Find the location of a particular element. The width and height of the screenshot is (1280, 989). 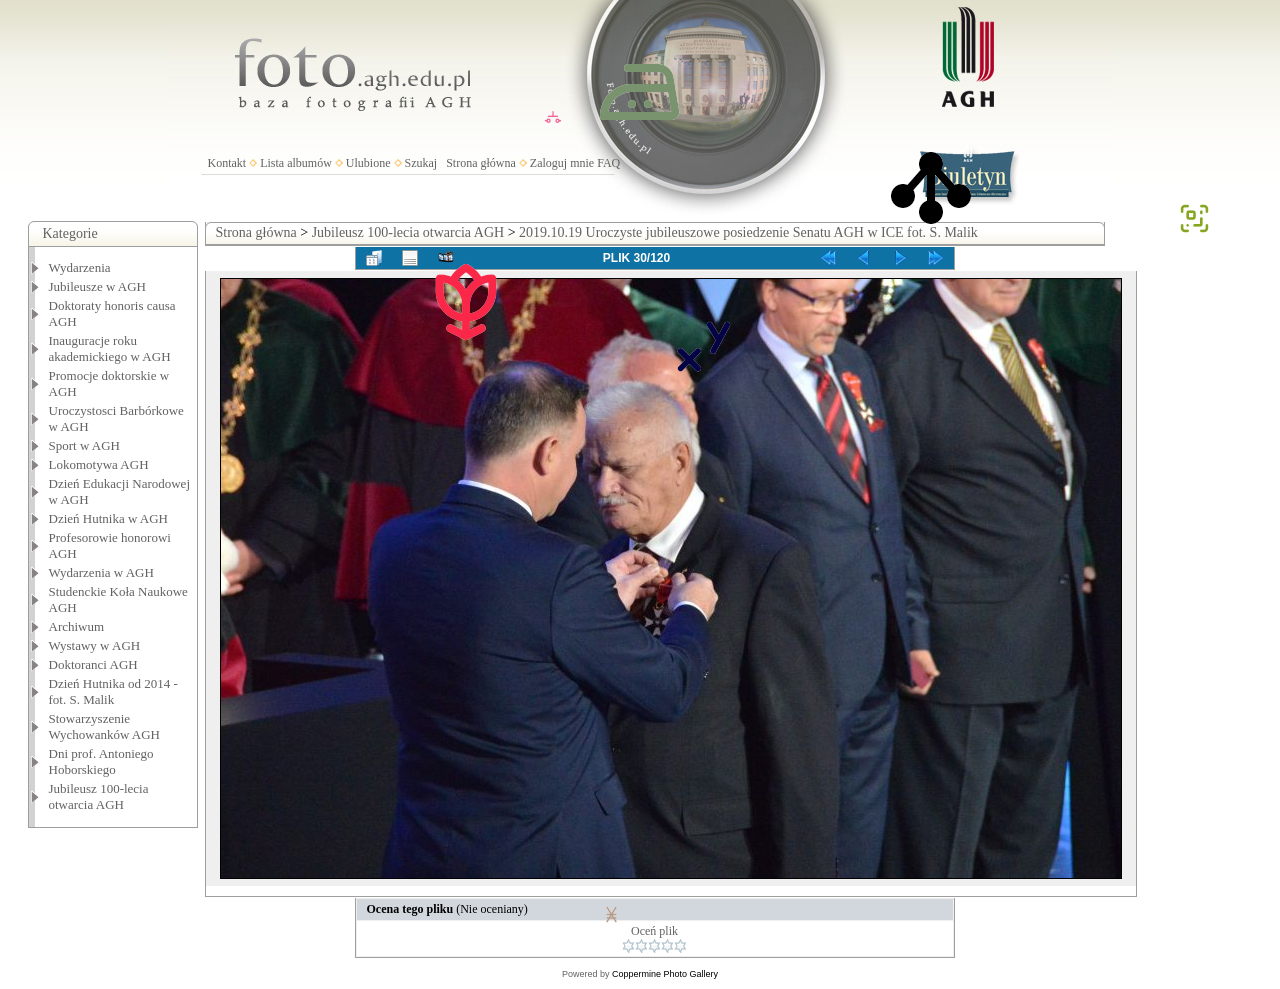

view hierarchical data structure is located at coordinates (931, 188).